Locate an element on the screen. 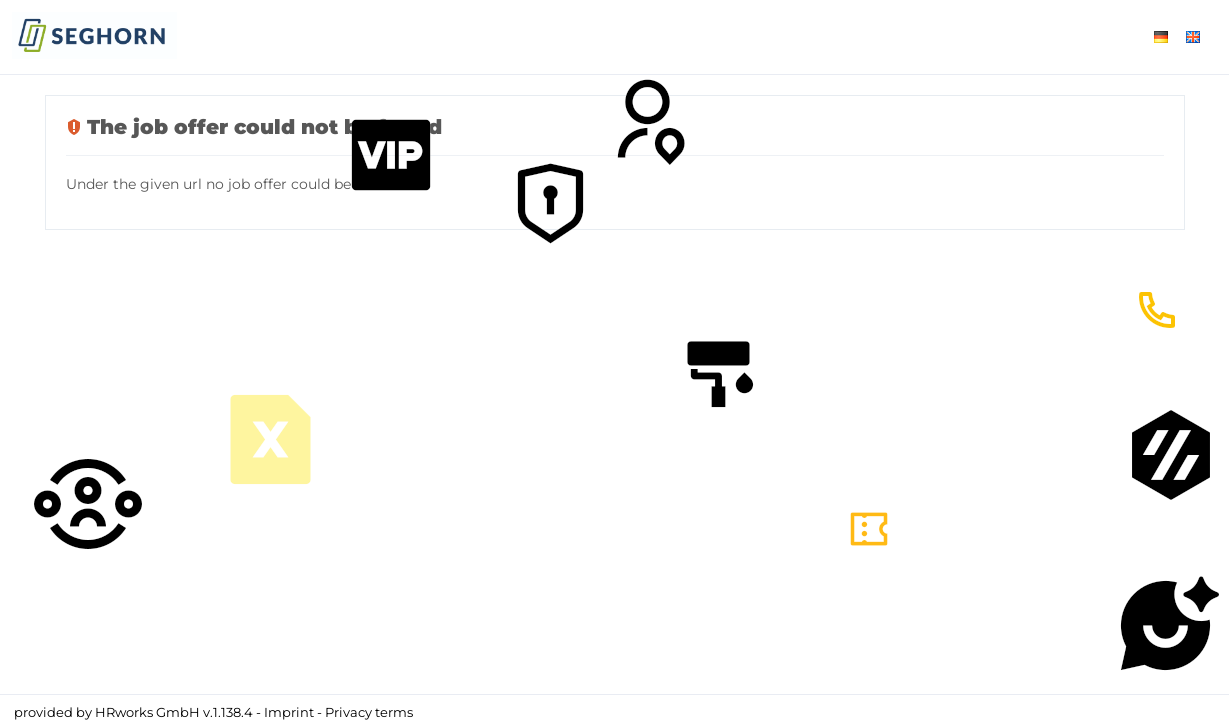 The width and height of the screenshot is (1229, 727). view user's current location is located at coordinates (647, 120).